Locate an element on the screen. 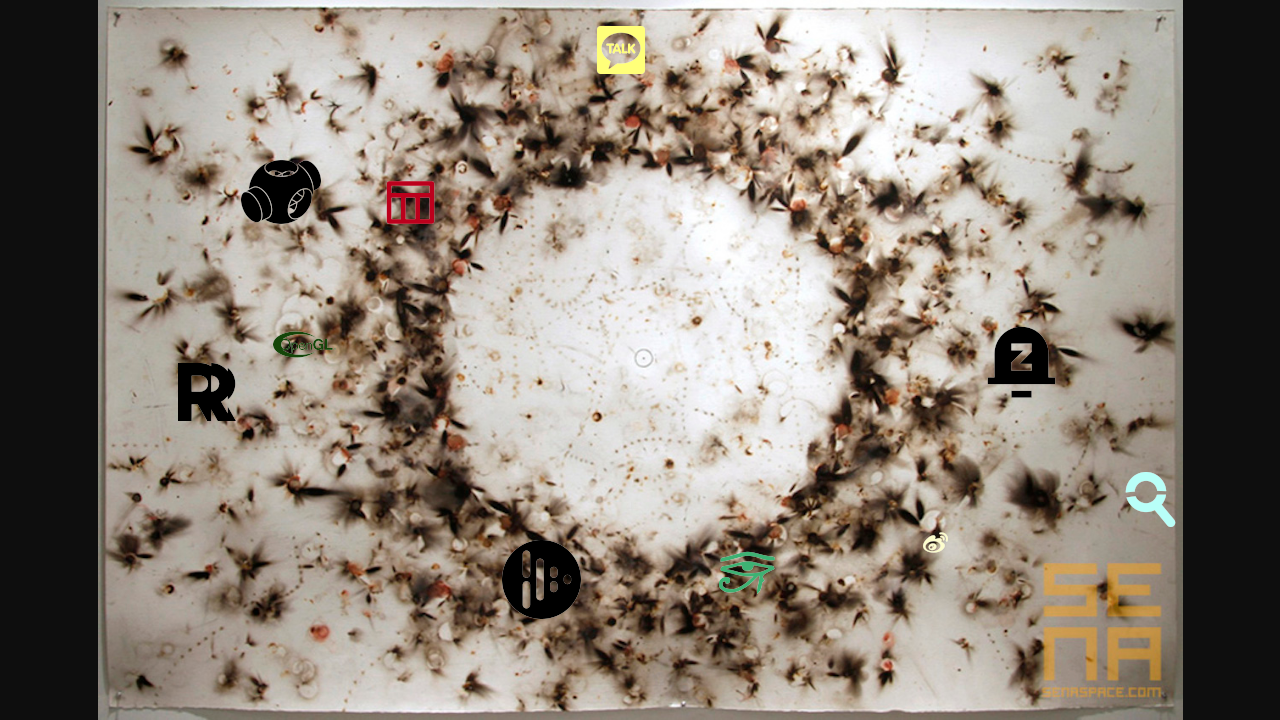  open Sina Weibo app is located at coordinates (935, 542).